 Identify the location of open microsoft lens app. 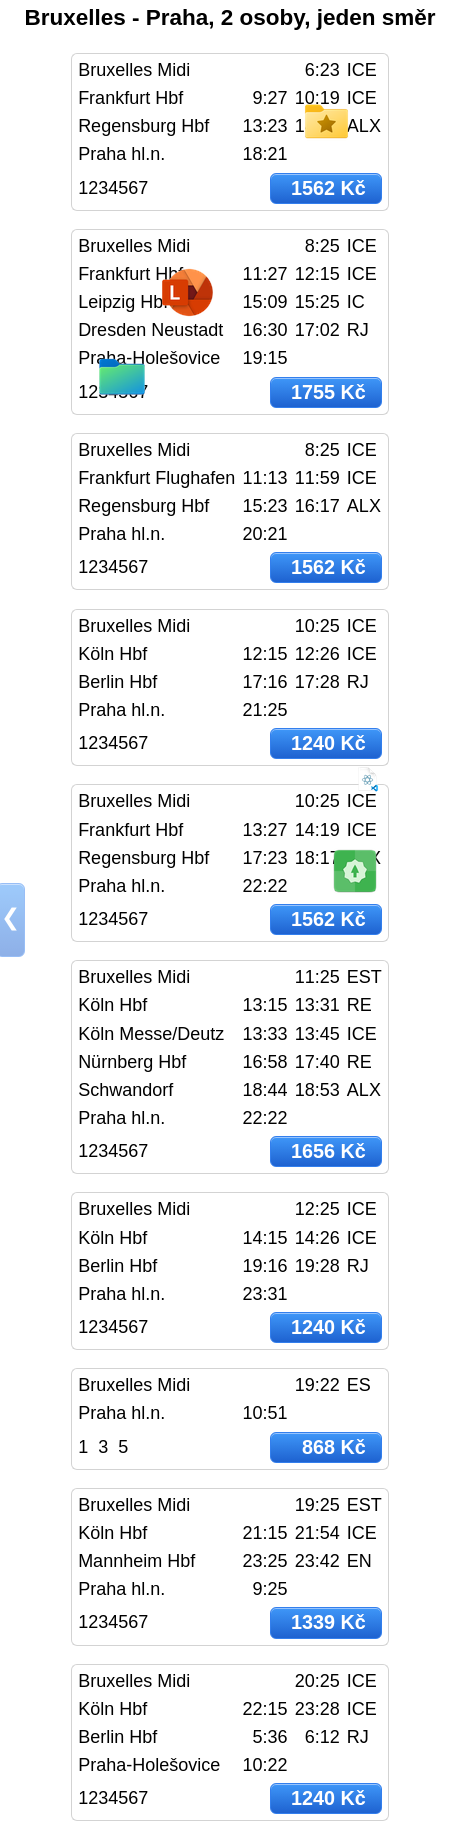
(187, 292).